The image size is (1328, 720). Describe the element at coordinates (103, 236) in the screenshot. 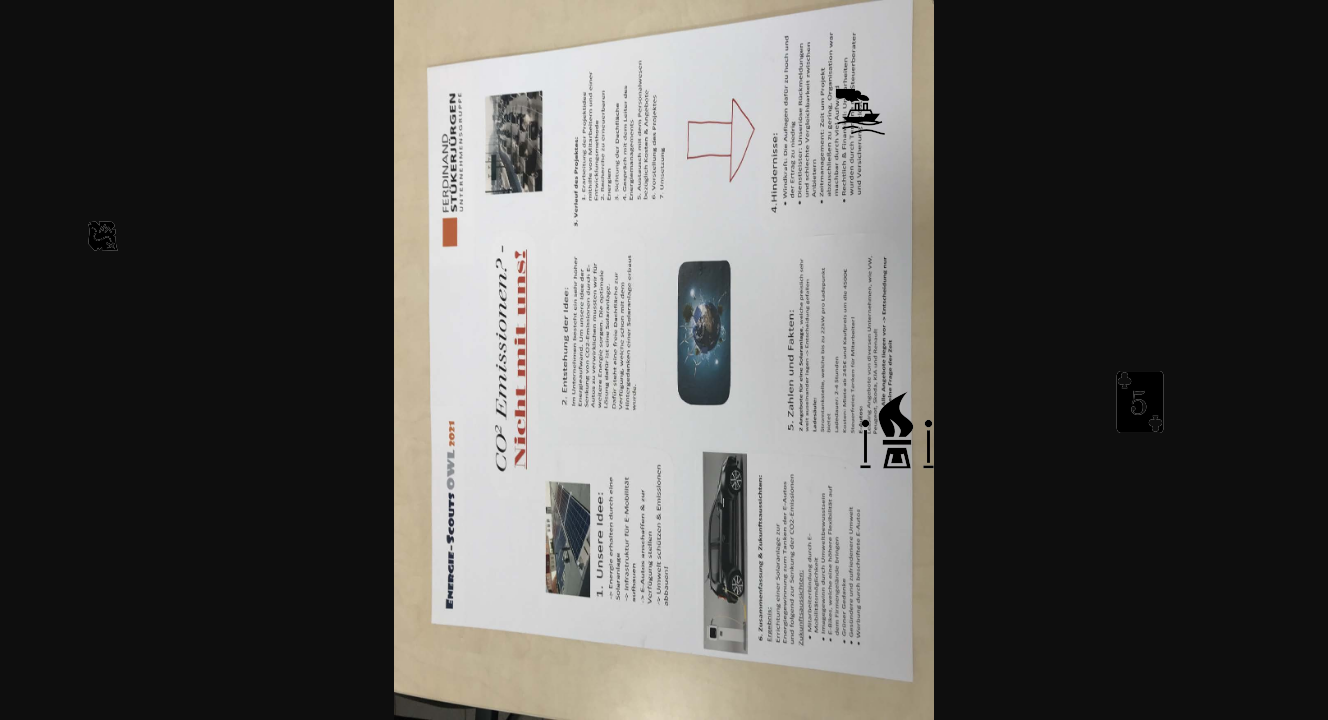

I see `view treasure map or quest location` at that location.